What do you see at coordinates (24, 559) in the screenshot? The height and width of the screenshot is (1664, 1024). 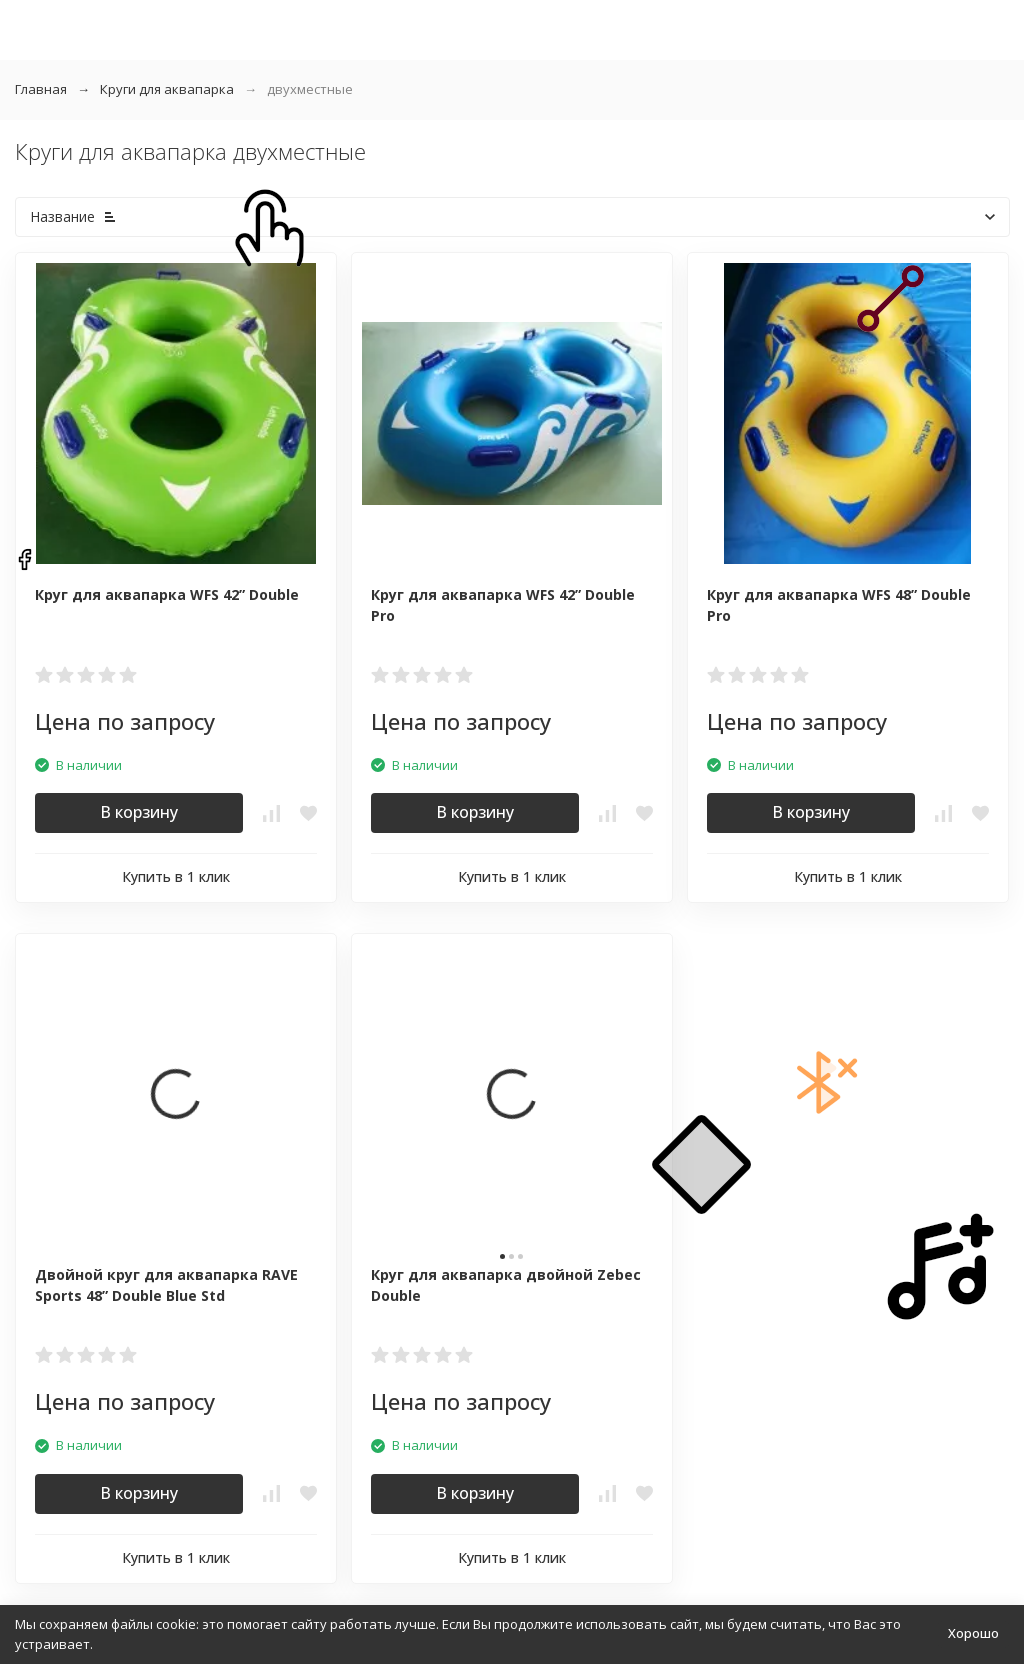 I see `open Facebook app` at bounding box center [24, 559].